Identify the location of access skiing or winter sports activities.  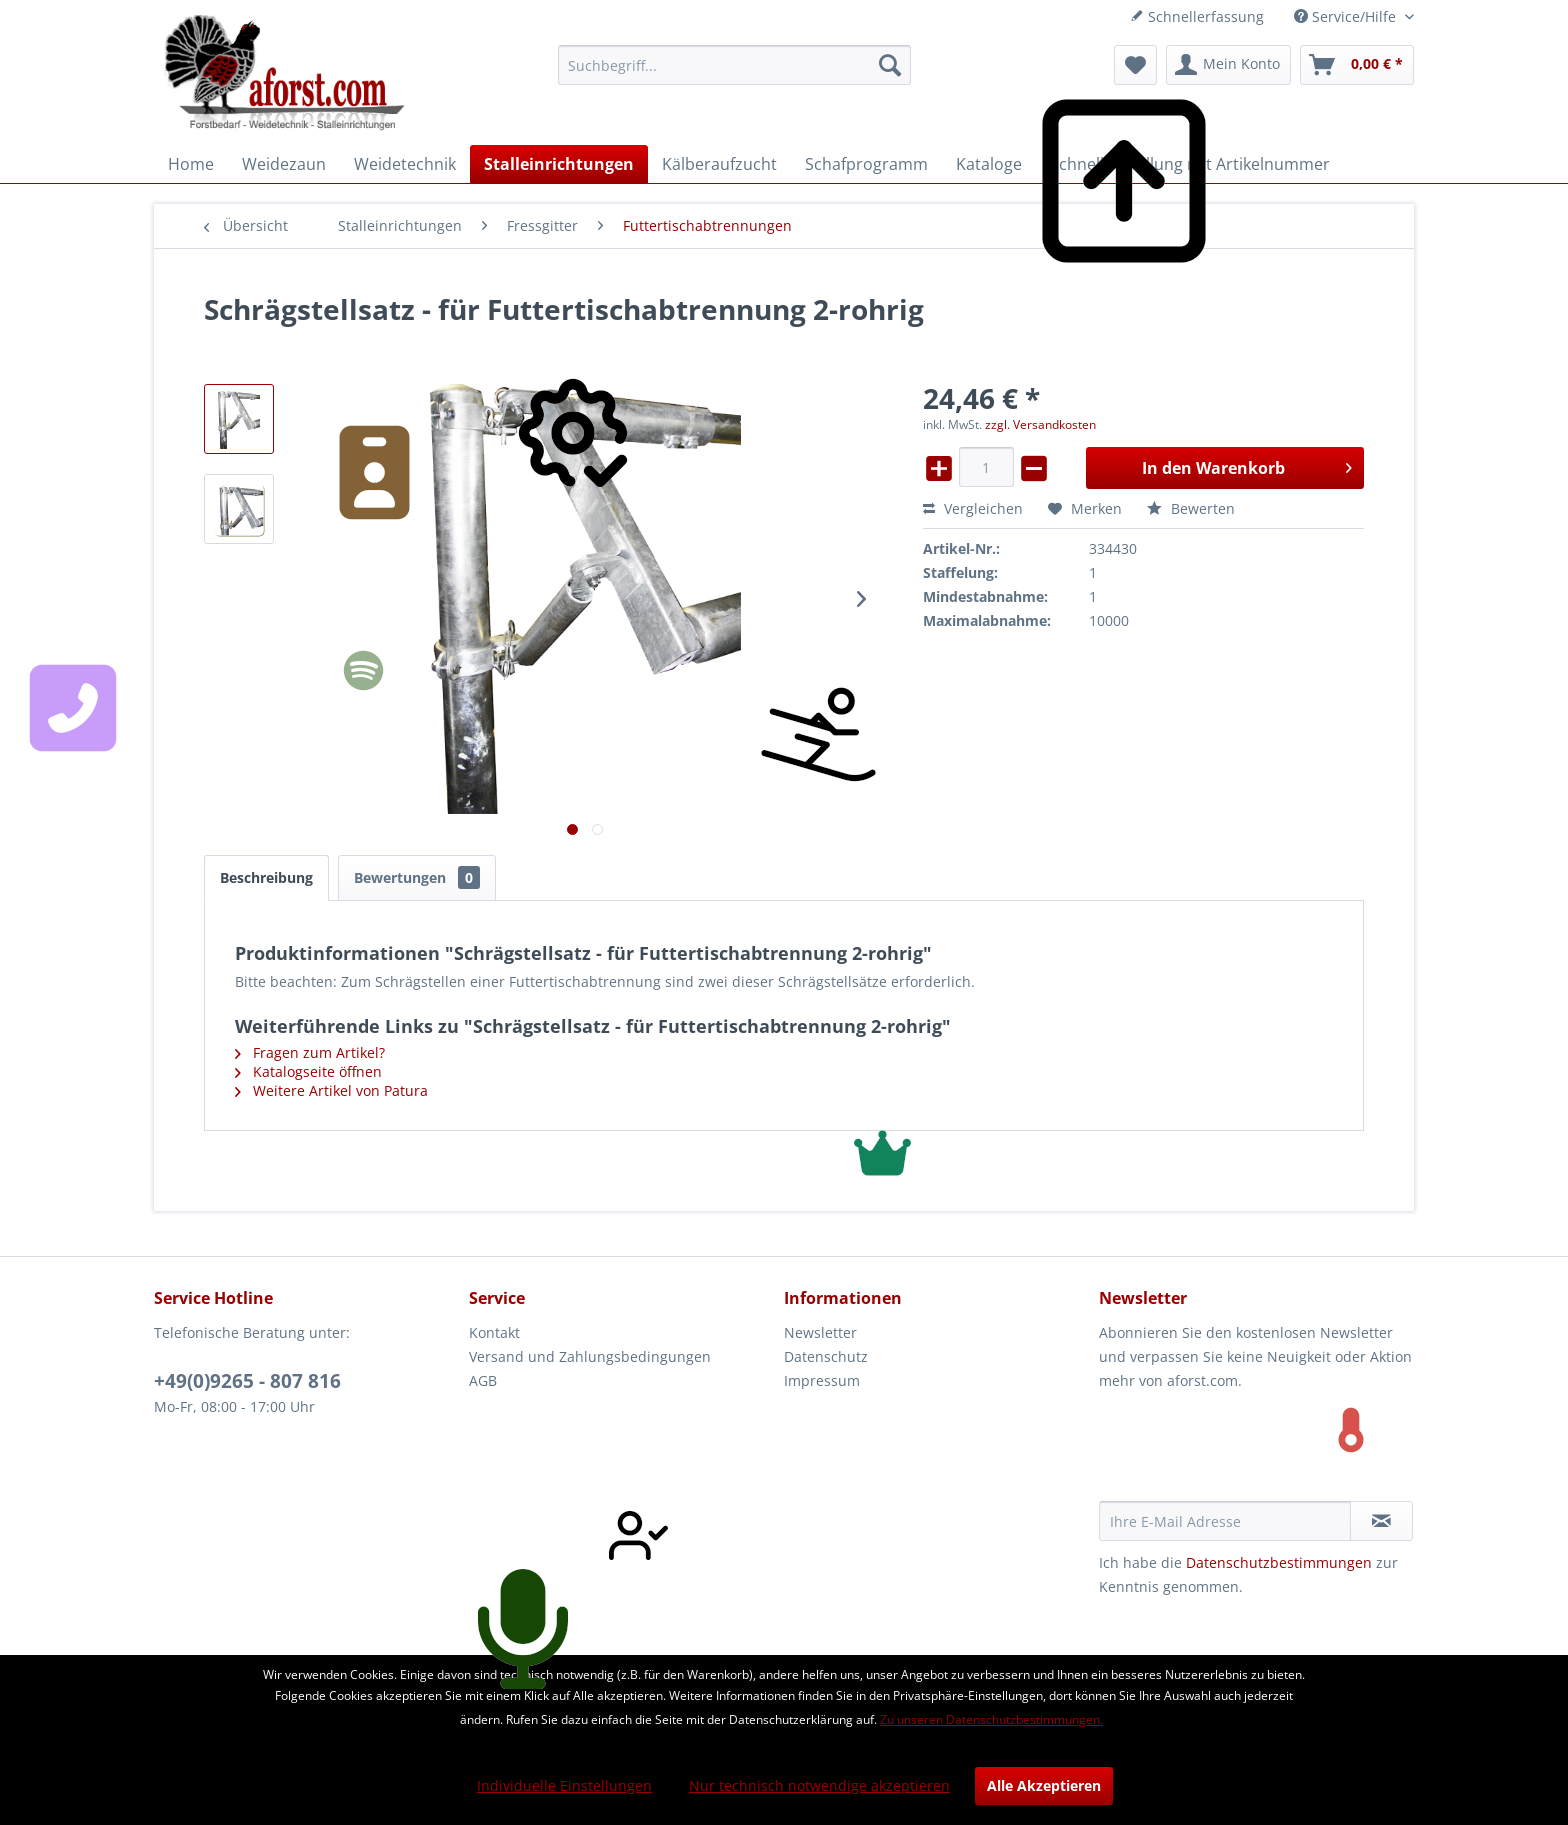
(818, 736).